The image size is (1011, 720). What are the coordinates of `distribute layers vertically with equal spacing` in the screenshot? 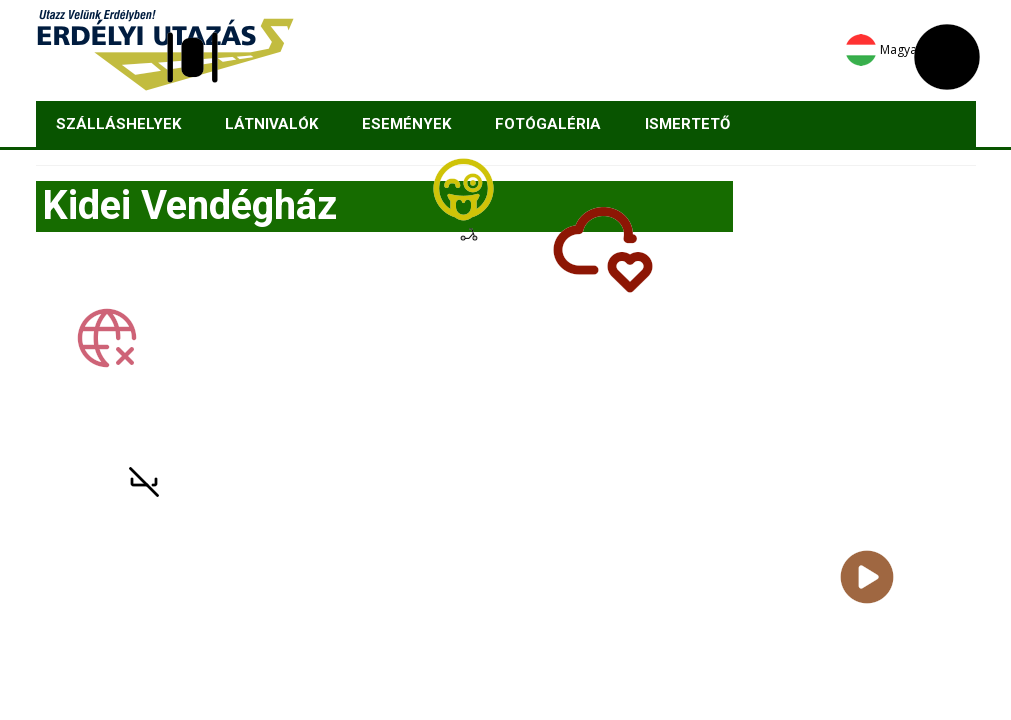 It's located at (192, 57).